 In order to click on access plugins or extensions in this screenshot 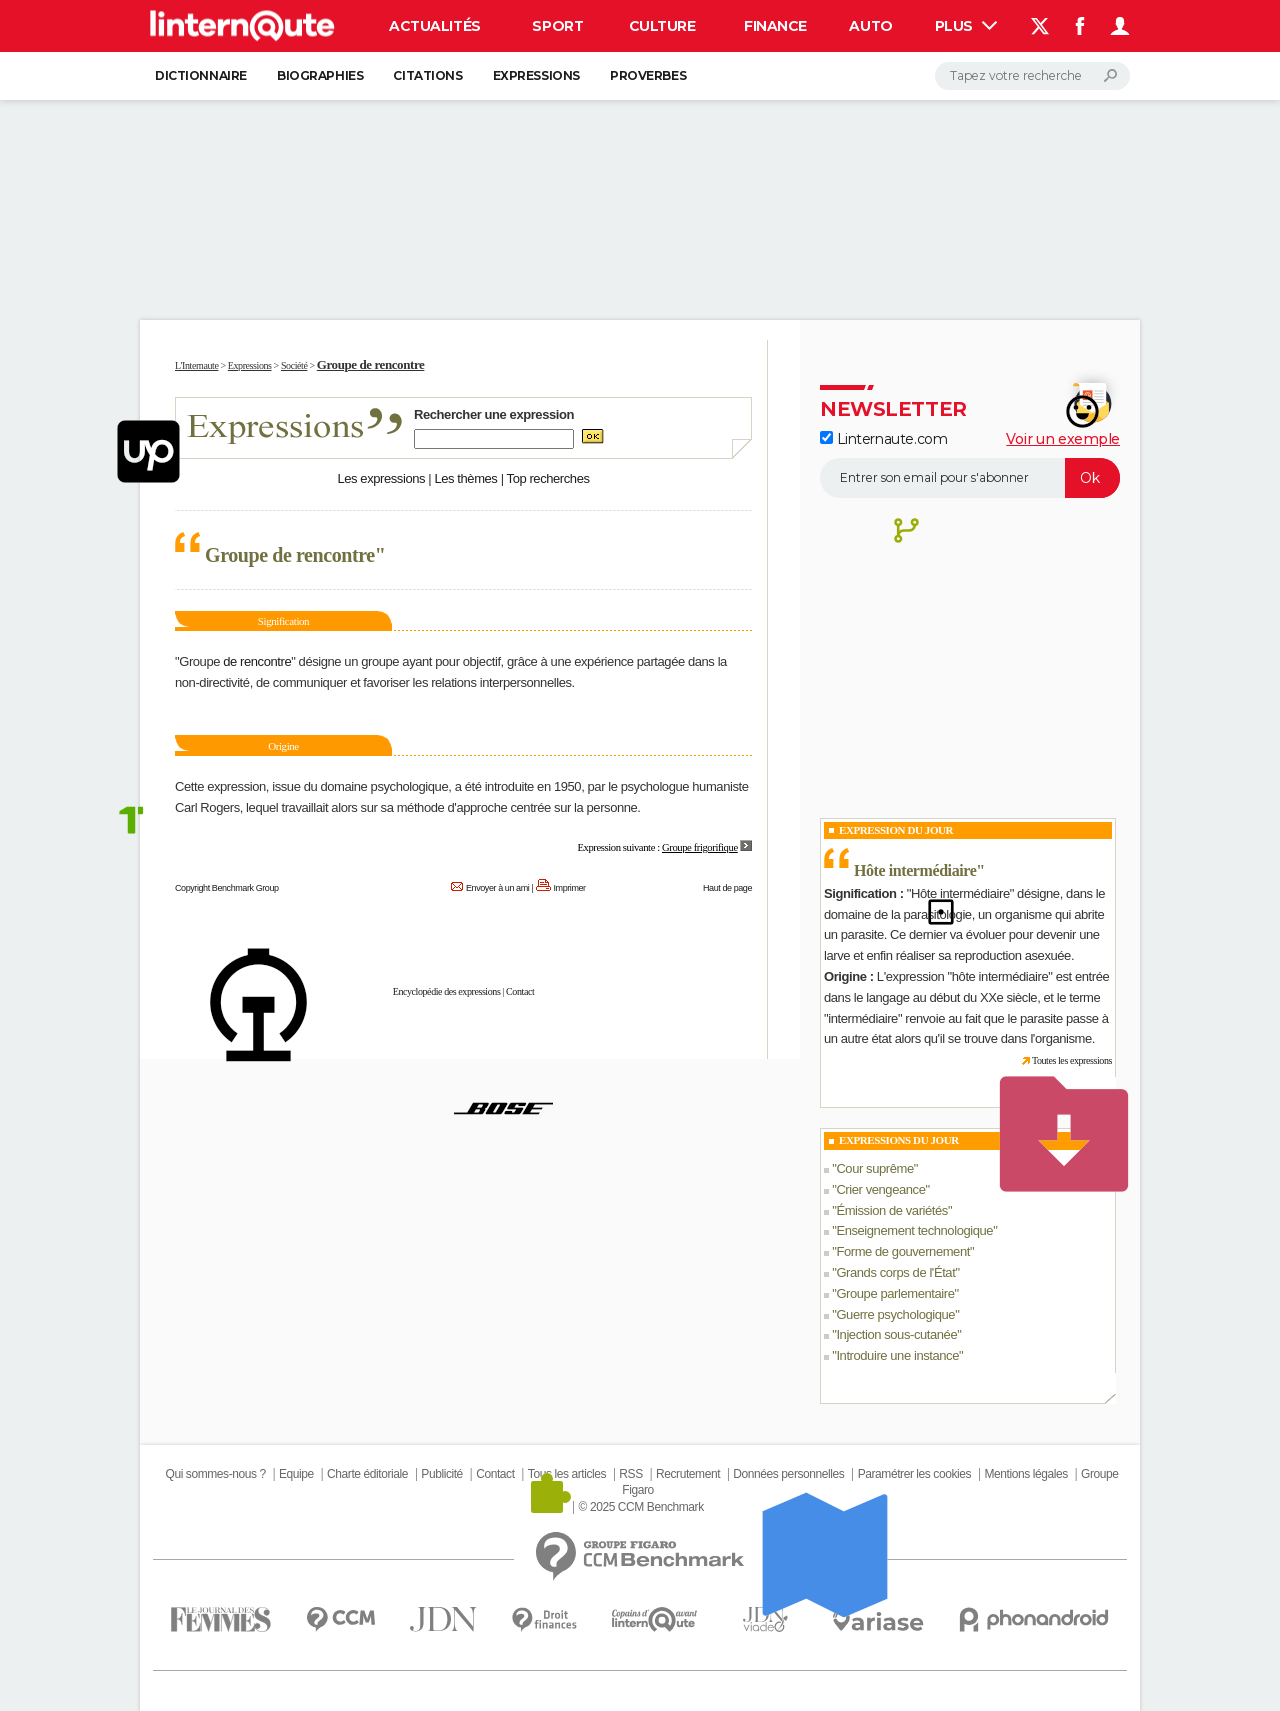, I will do `click(549, 1495)`.